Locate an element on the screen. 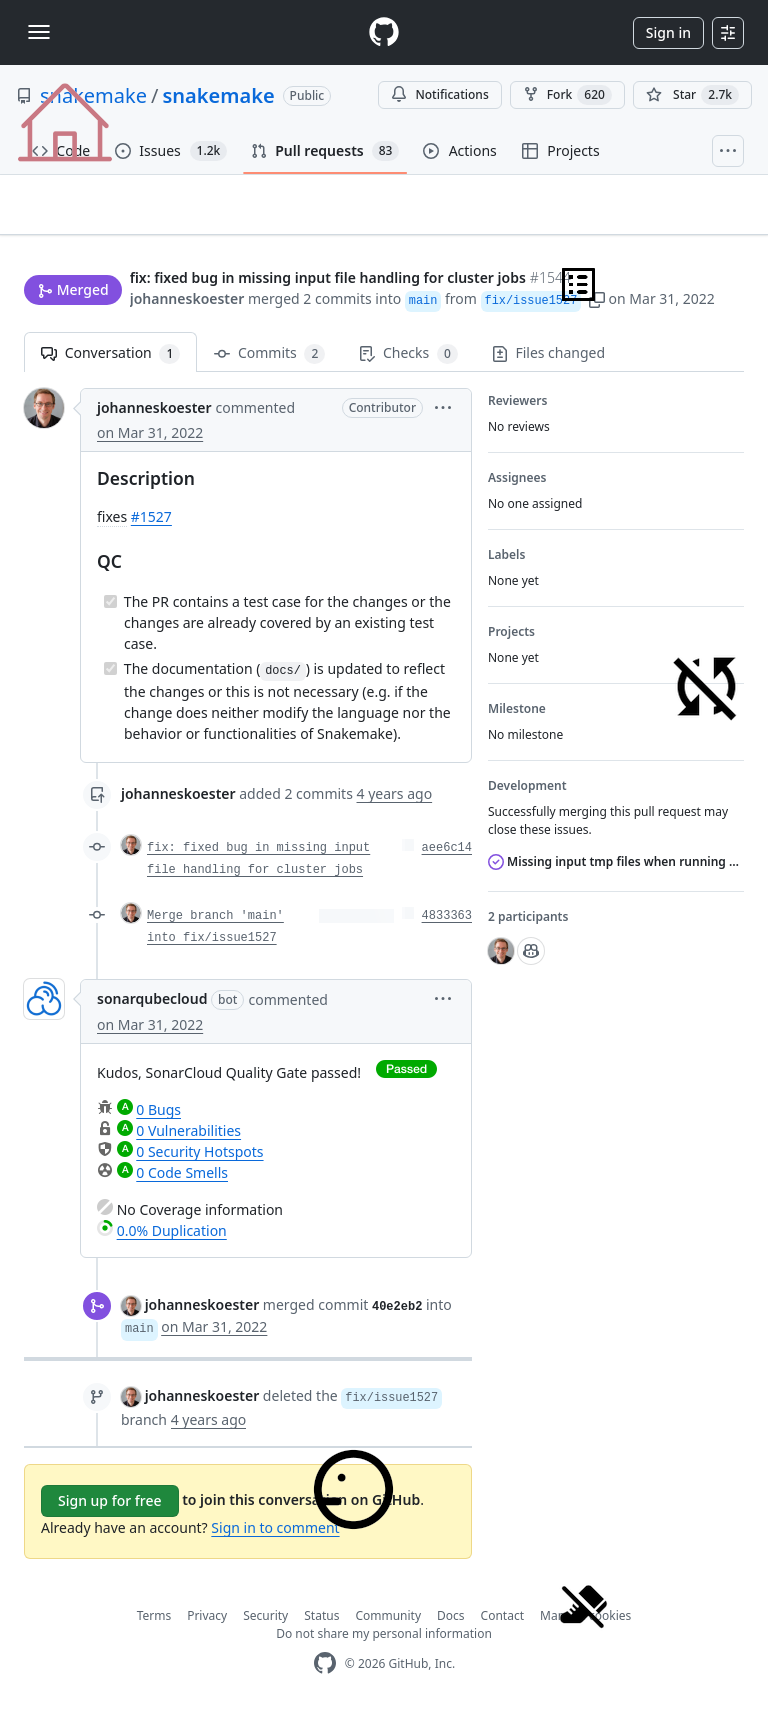  sync is currently disabled is located at coordinates (706, 686).